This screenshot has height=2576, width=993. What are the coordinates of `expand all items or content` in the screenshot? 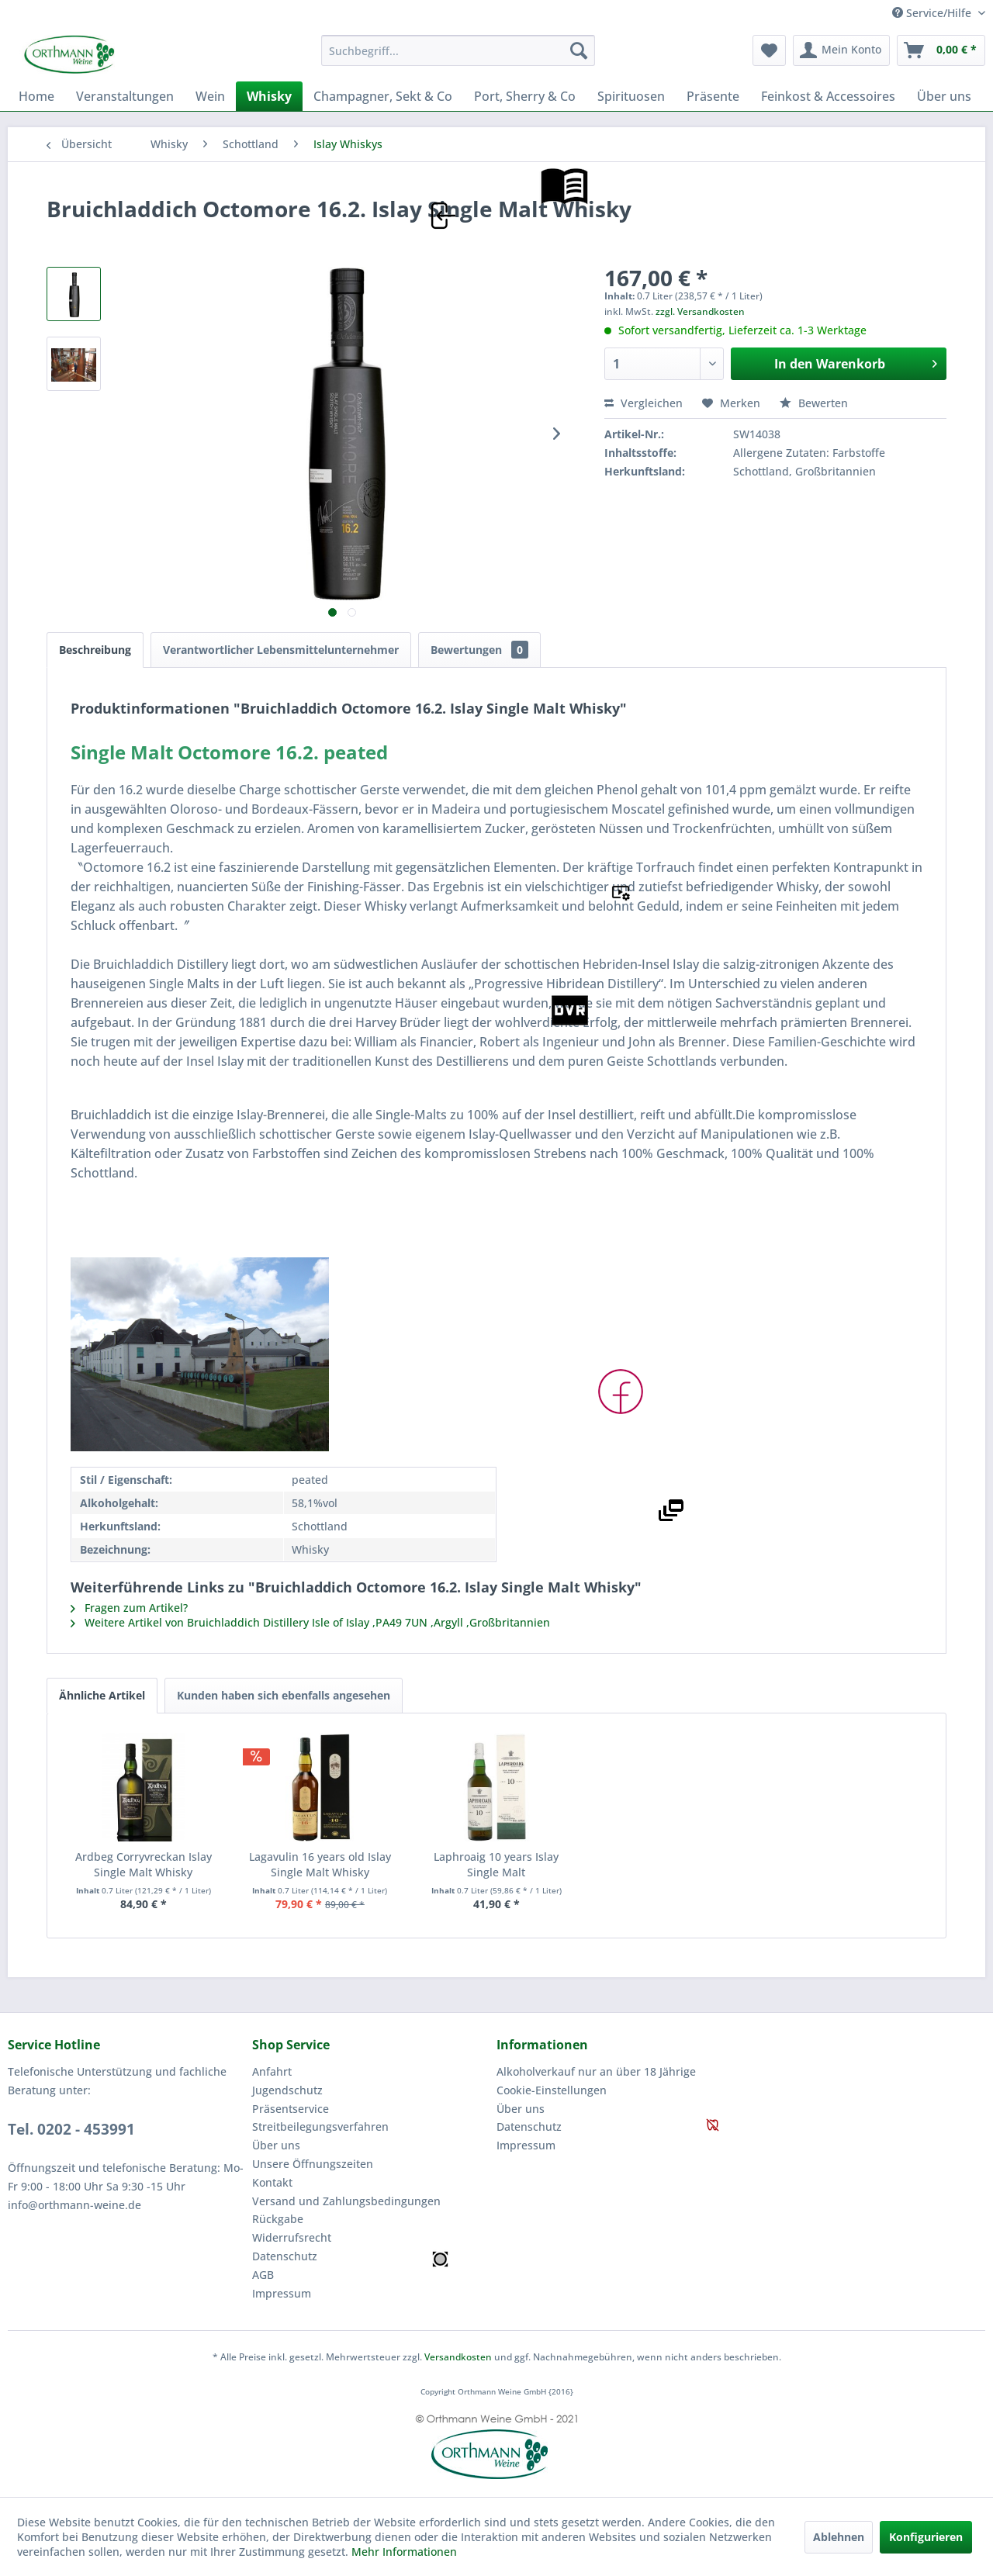 It's located at (440, 2259).